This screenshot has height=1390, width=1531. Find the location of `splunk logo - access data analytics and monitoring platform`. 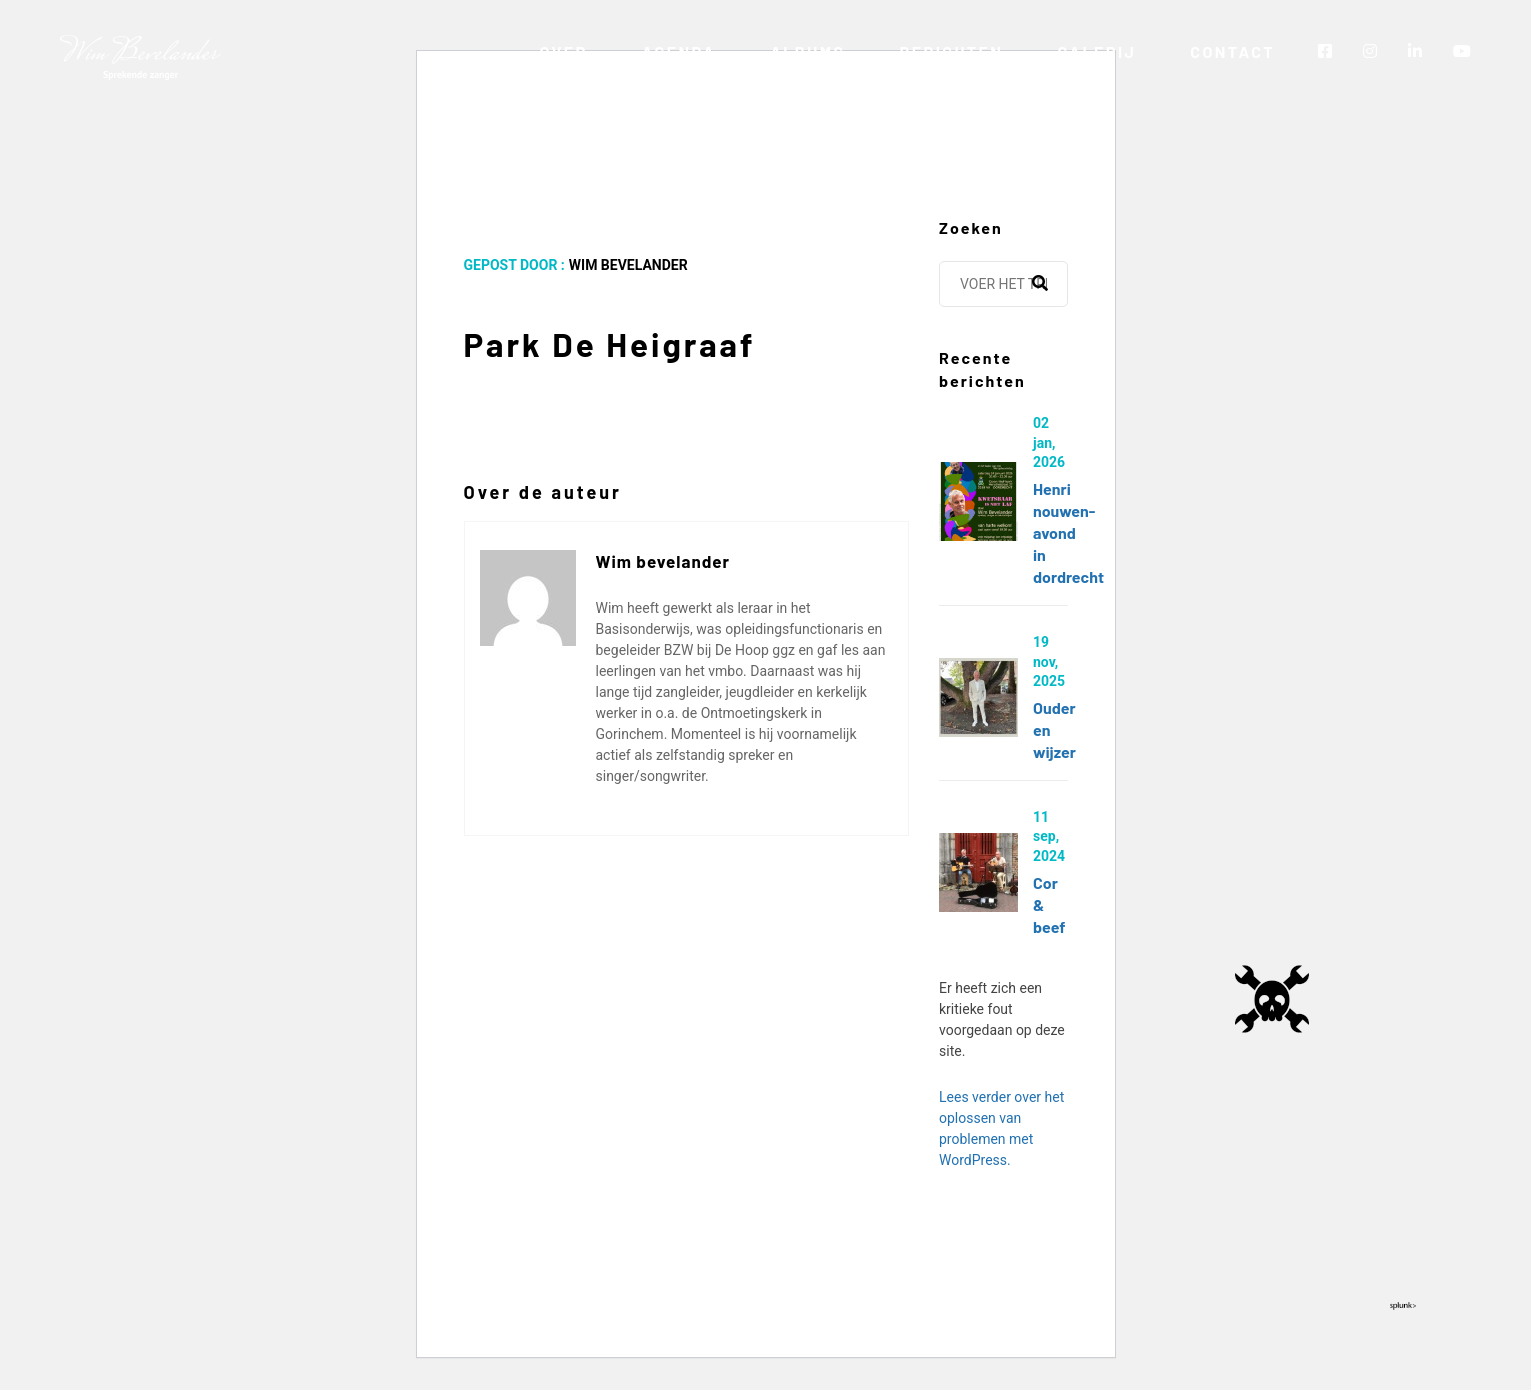

splunk logo - access data analytics and monitoring platform is located at coordinates (1403, 1306).